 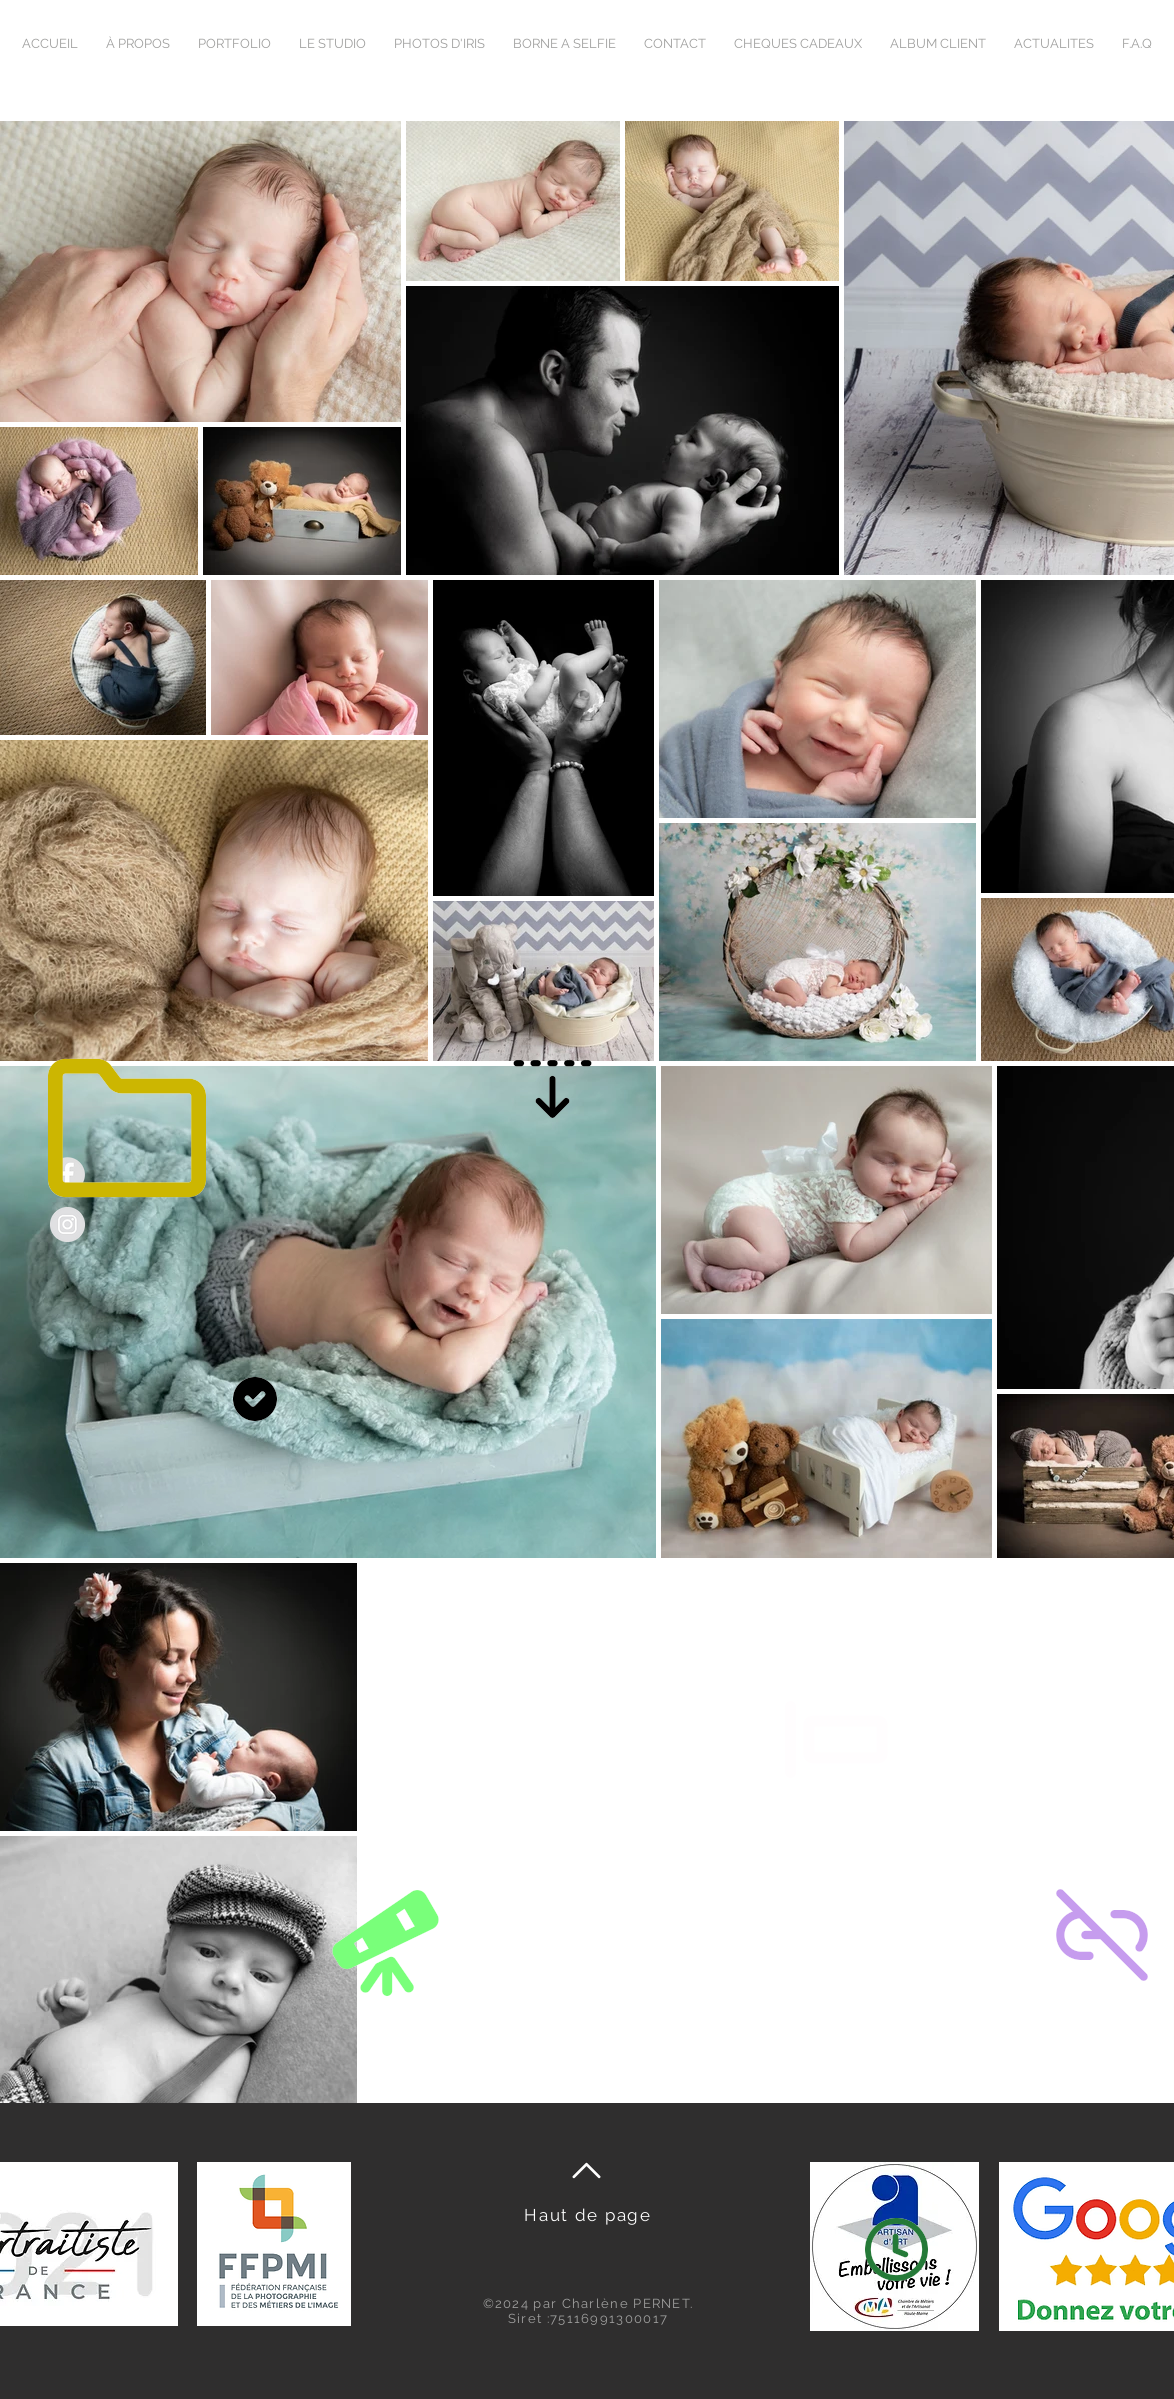 What do you see at coordinates (834, 1739) in the screenshot?
I see `align text or content to the left` at bounding box center [834, 1739].